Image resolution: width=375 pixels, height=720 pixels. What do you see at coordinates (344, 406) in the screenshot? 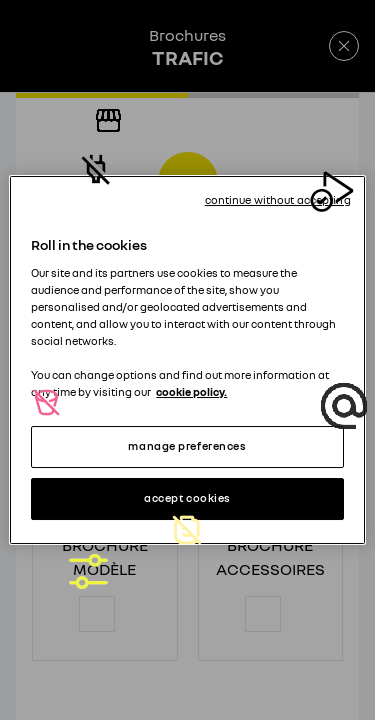
I see `enter or view email address` at bounding box center [344, 406].